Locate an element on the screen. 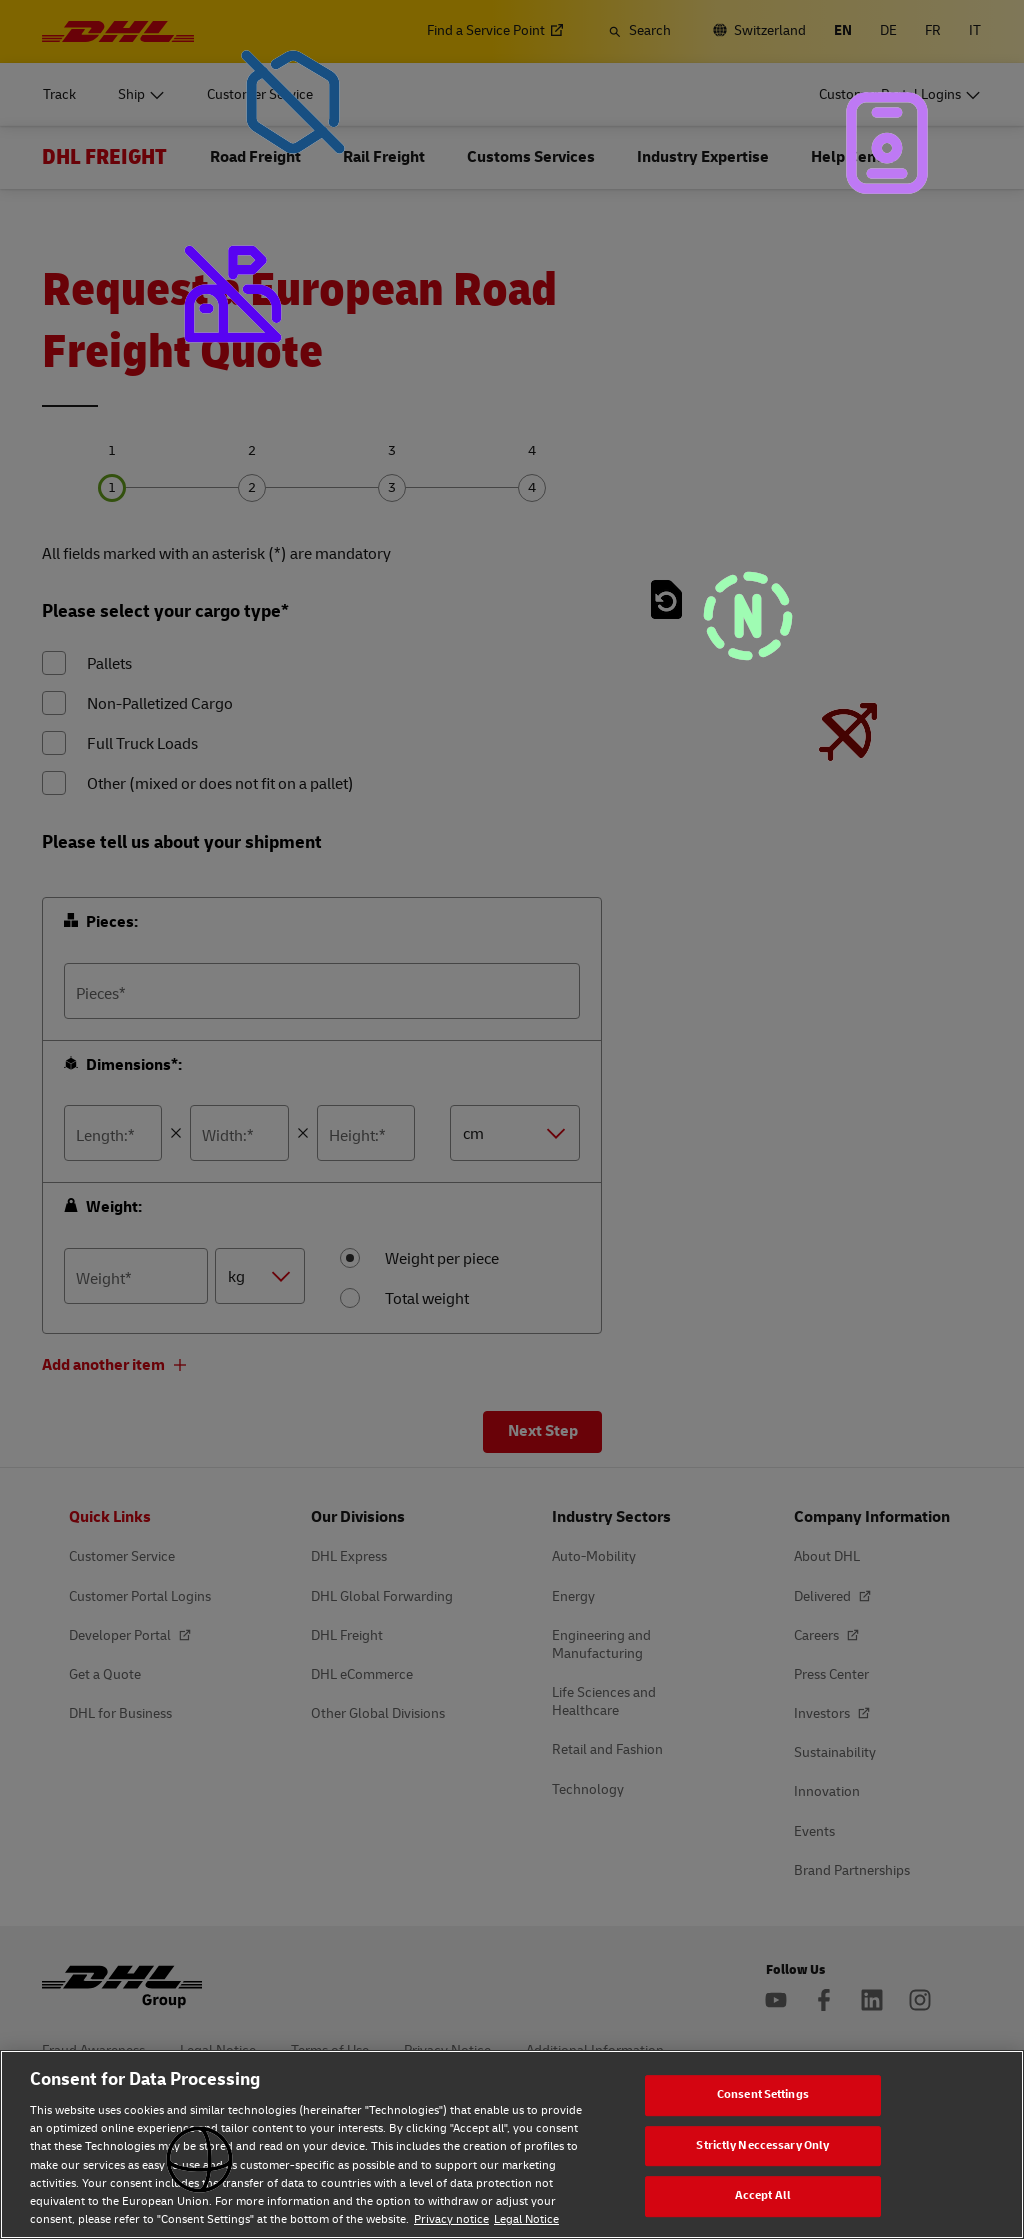 This screenshot has height=2239, width=1024. view your ID or profile badge is located at coordinates (887, 143).